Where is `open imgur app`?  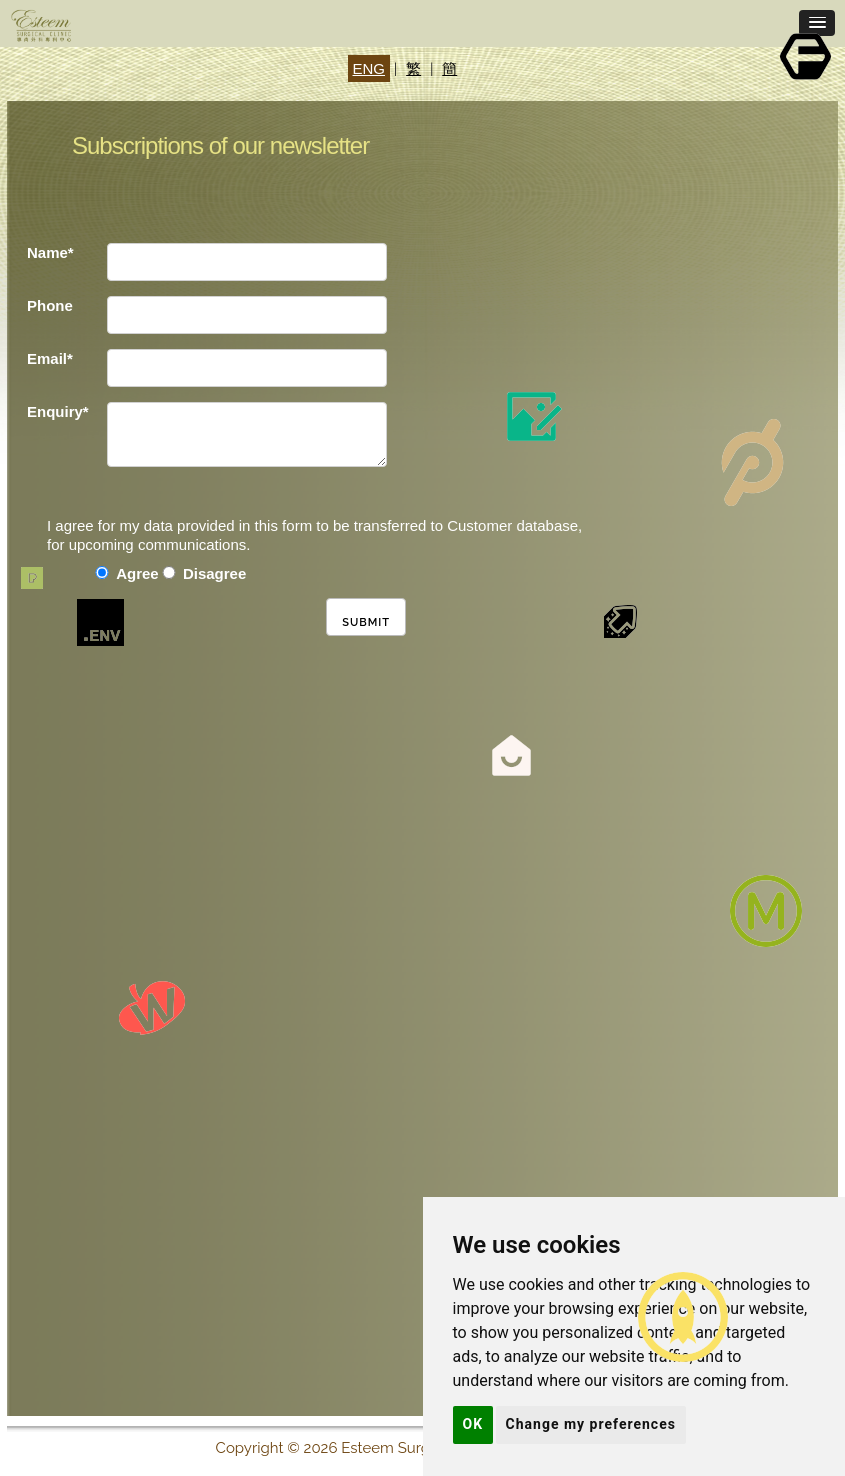
open imgur app is located at coordinates (620, 621).